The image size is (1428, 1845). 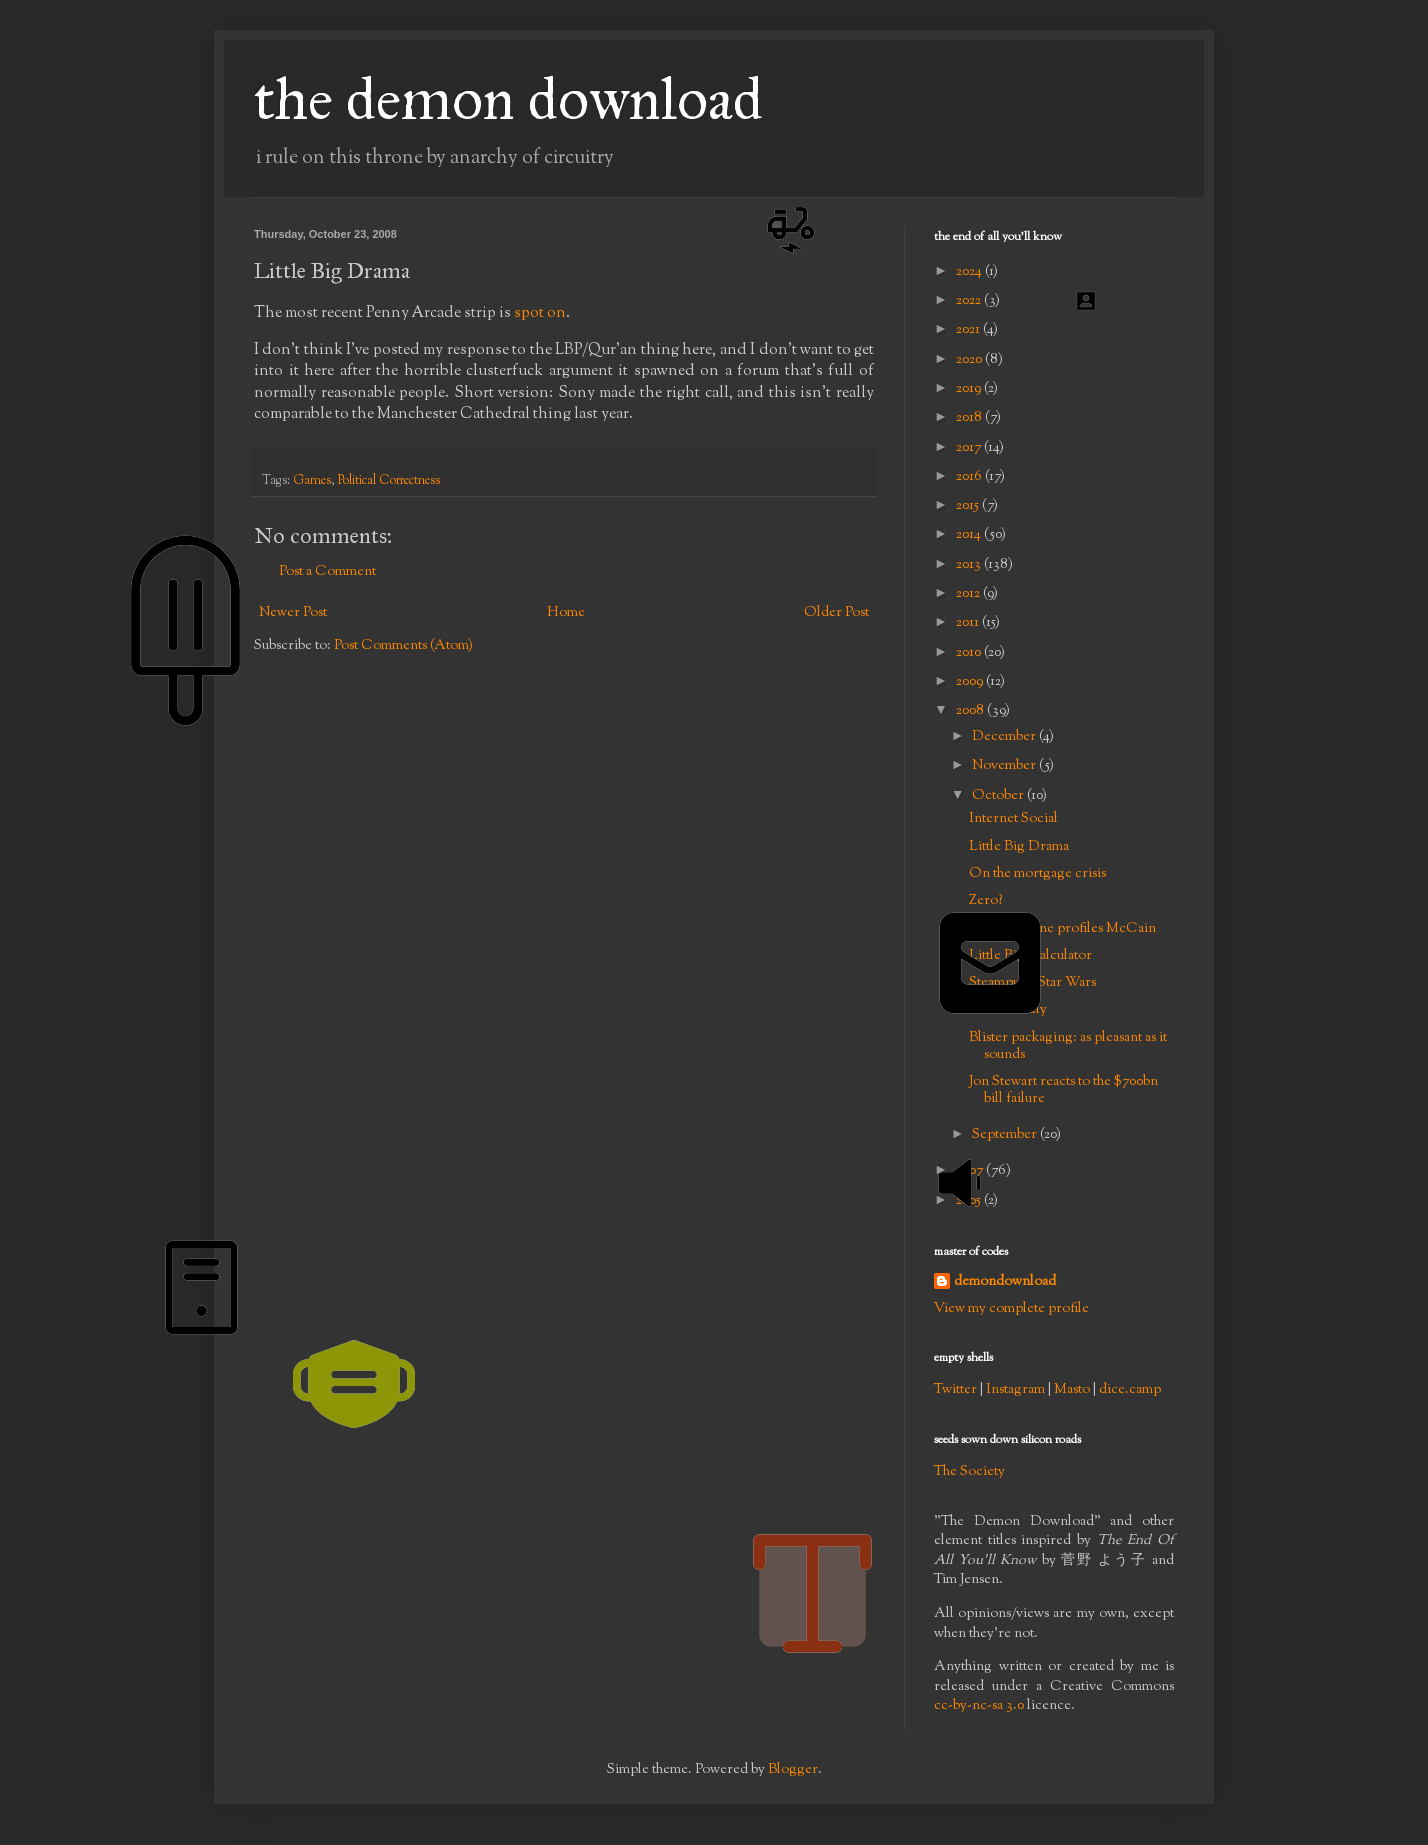 What do you see at coordinates (962, 1183) in the screenshot?
I see `adjust volume to low level` at bounding box center [962, 1183].